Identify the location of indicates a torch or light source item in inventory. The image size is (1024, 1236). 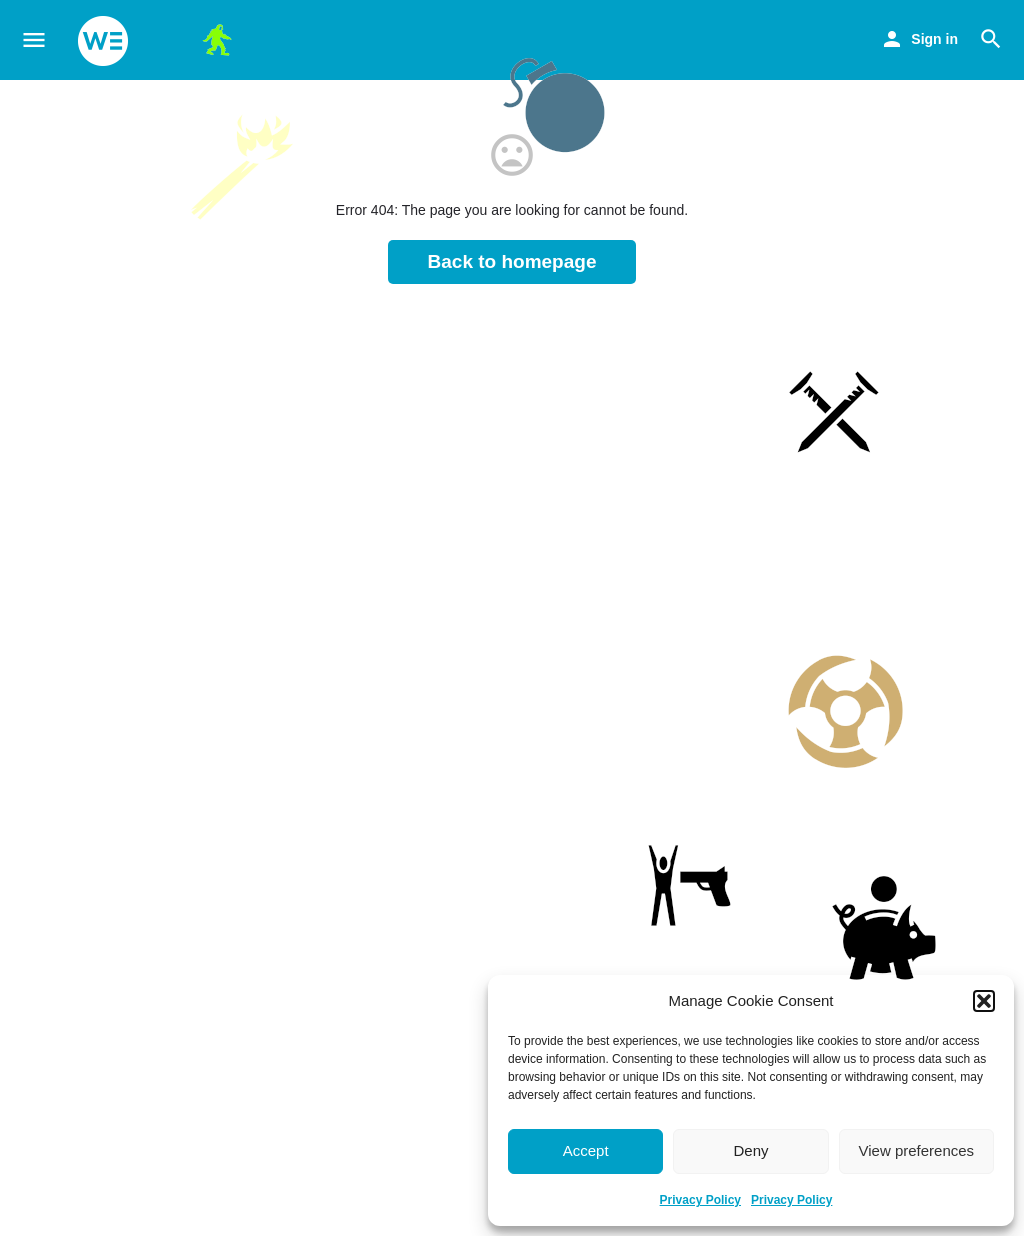
(242, 167).